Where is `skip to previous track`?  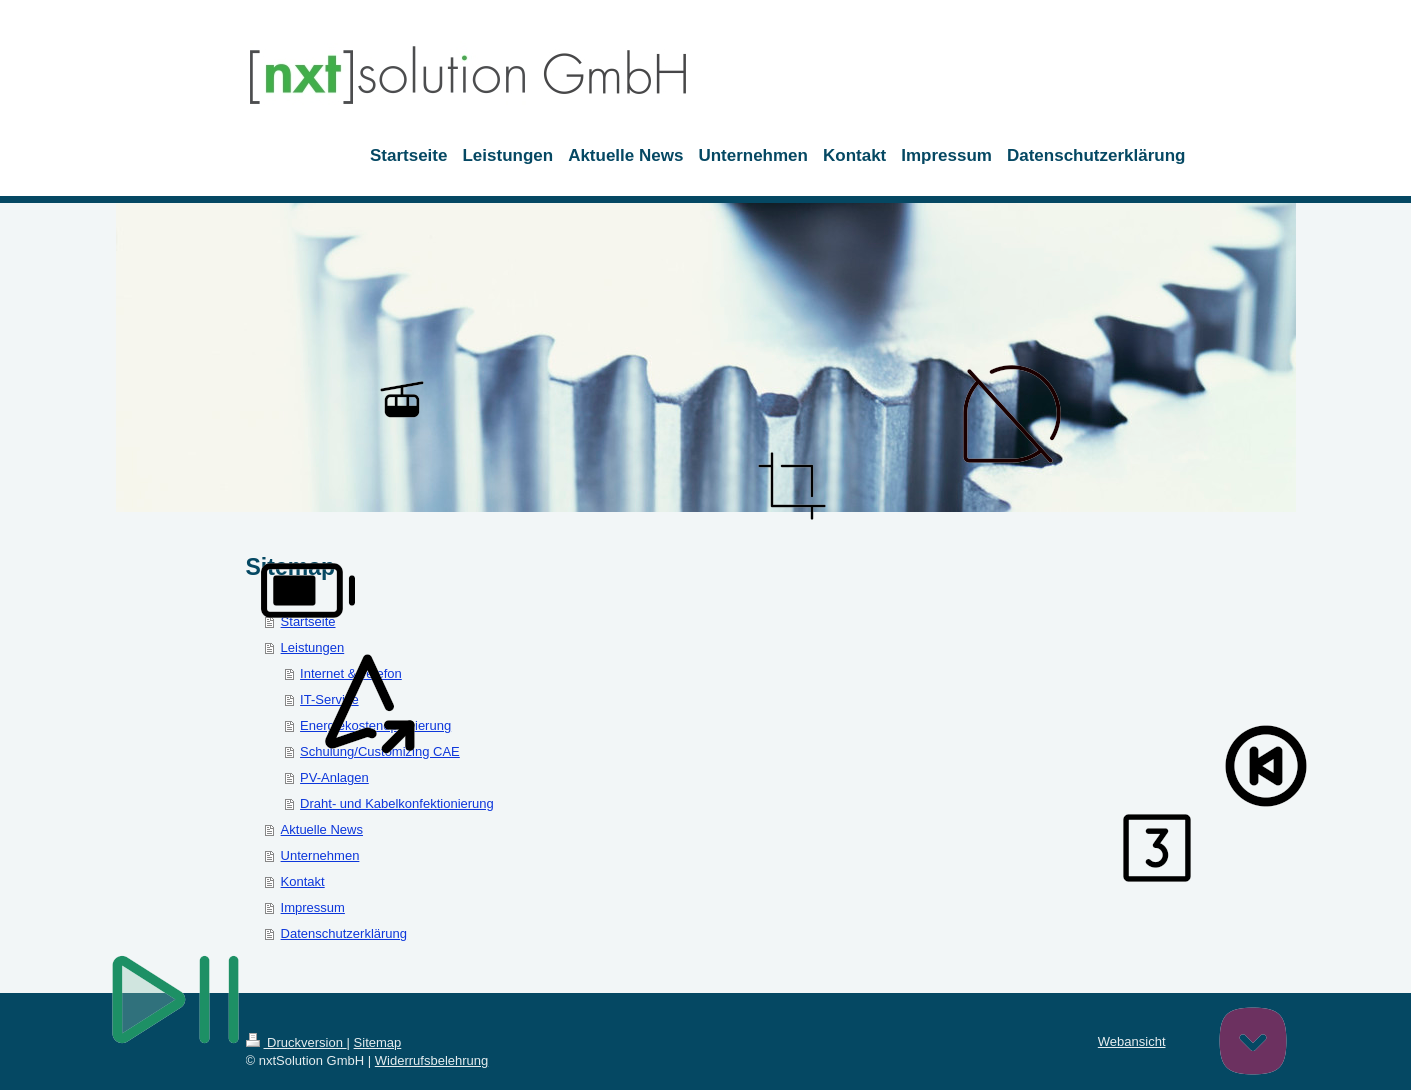
skip to previous track is located at coordinates (1266, 766).